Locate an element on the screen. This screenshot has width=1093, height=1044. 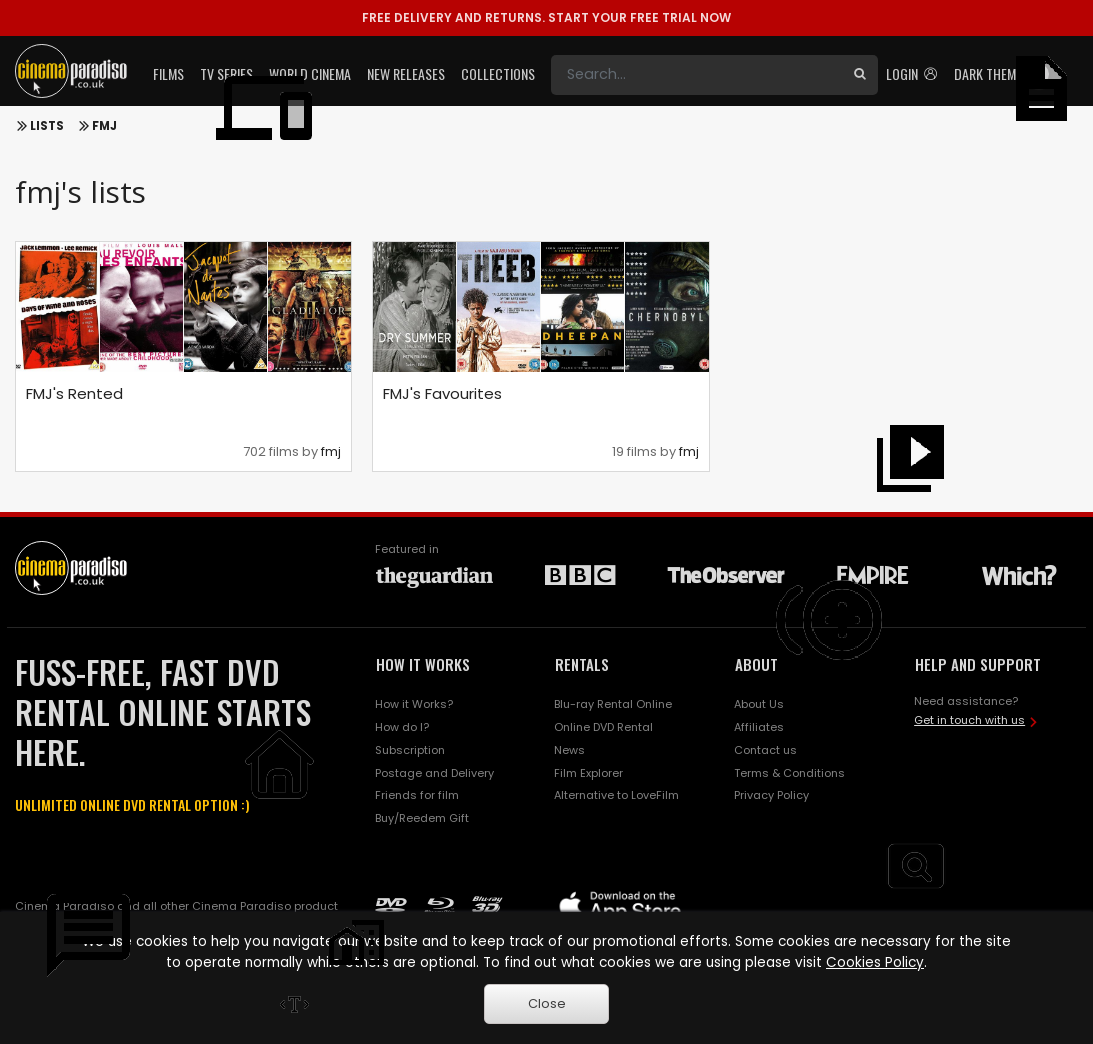
access your video library is located at coordinates (910, 458).